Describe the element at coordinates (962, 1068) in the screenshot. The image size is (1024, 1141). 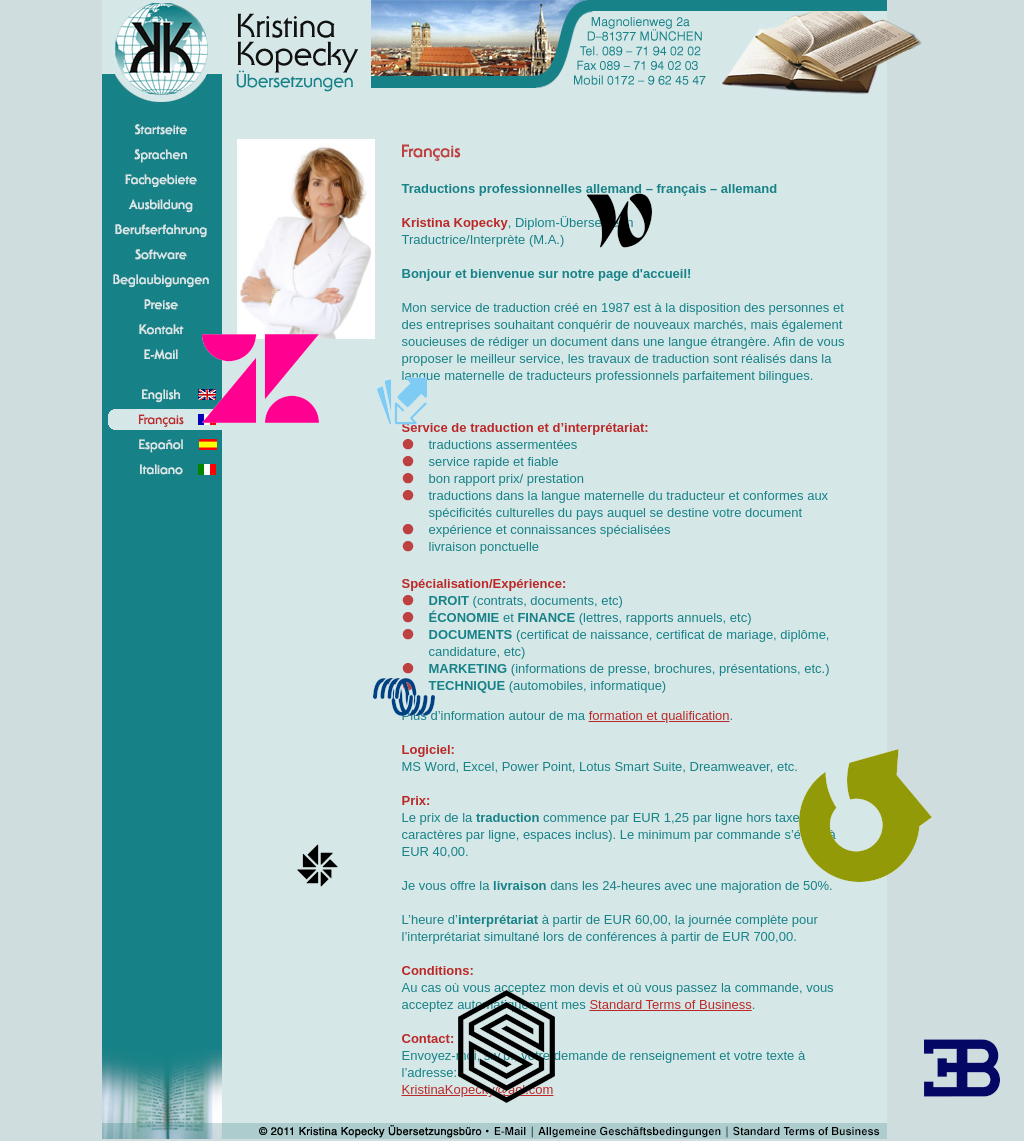
I see `bugatti brand logo` at that location.